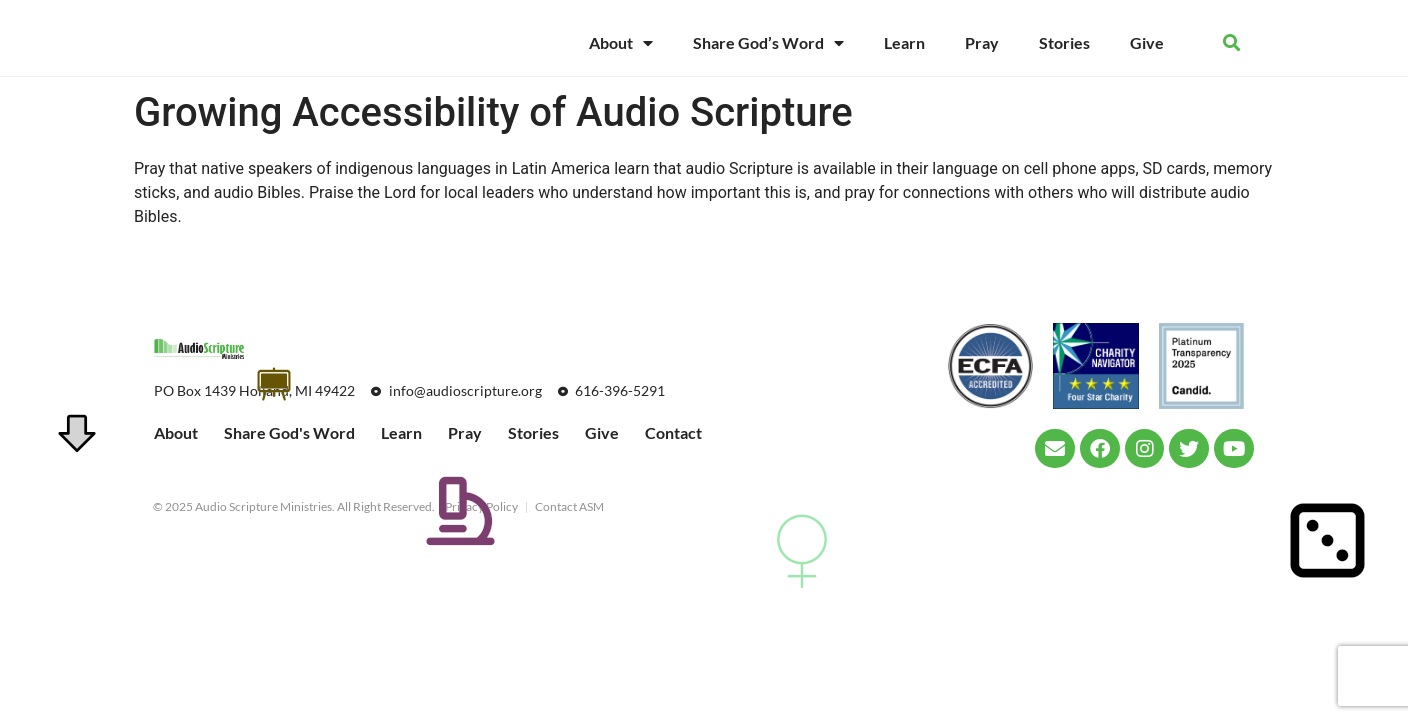 This screenshot has height=720, width=1408. Describe the element at coordinates (1327, 540) in the screenshot. I see `randomize or shuffle content` at that location.